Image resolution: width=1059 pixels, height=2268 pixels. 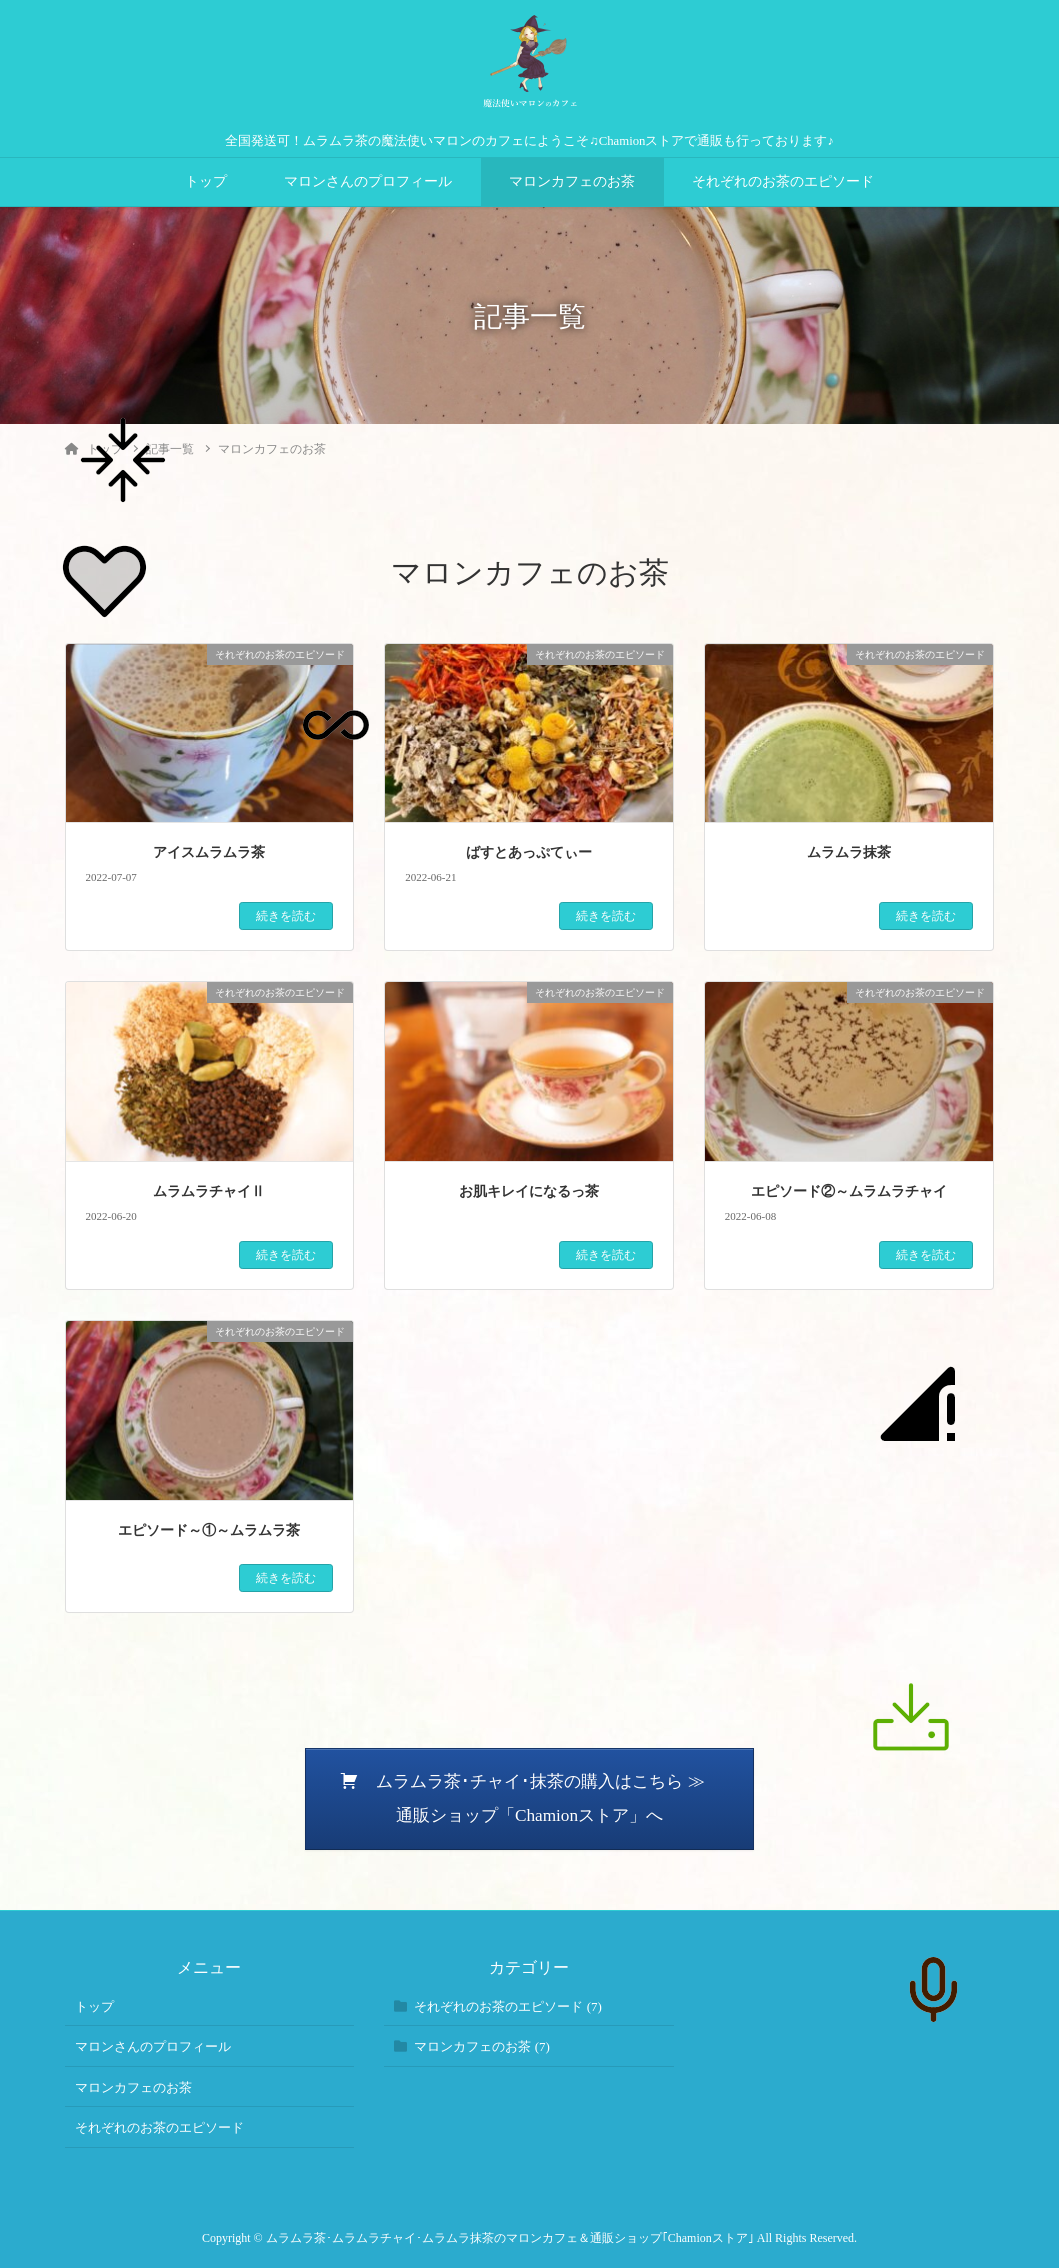 What do you see at coordinates (123, 460) in the screenshot?
I see `collapse or minimize content from all directions` at bounding box center [123, 460].